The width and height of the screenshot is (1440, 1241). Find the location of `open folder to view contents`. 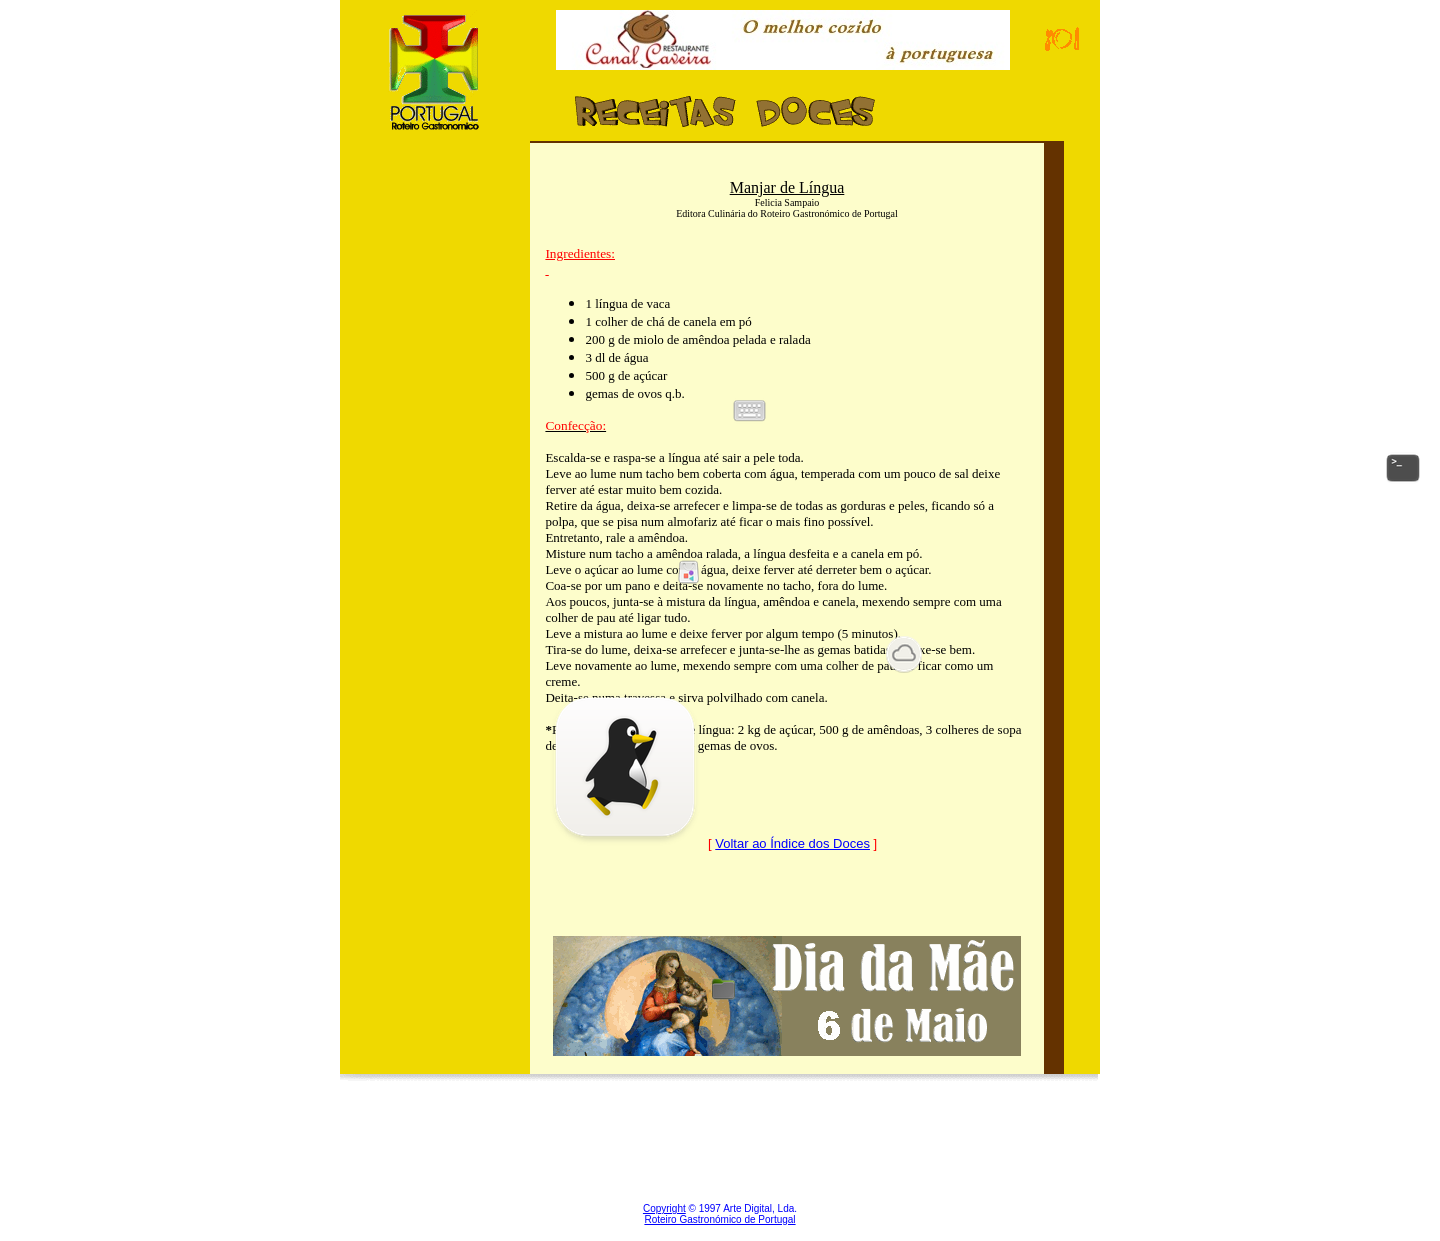

open folder to view contents is located at coordinates (723, 988).